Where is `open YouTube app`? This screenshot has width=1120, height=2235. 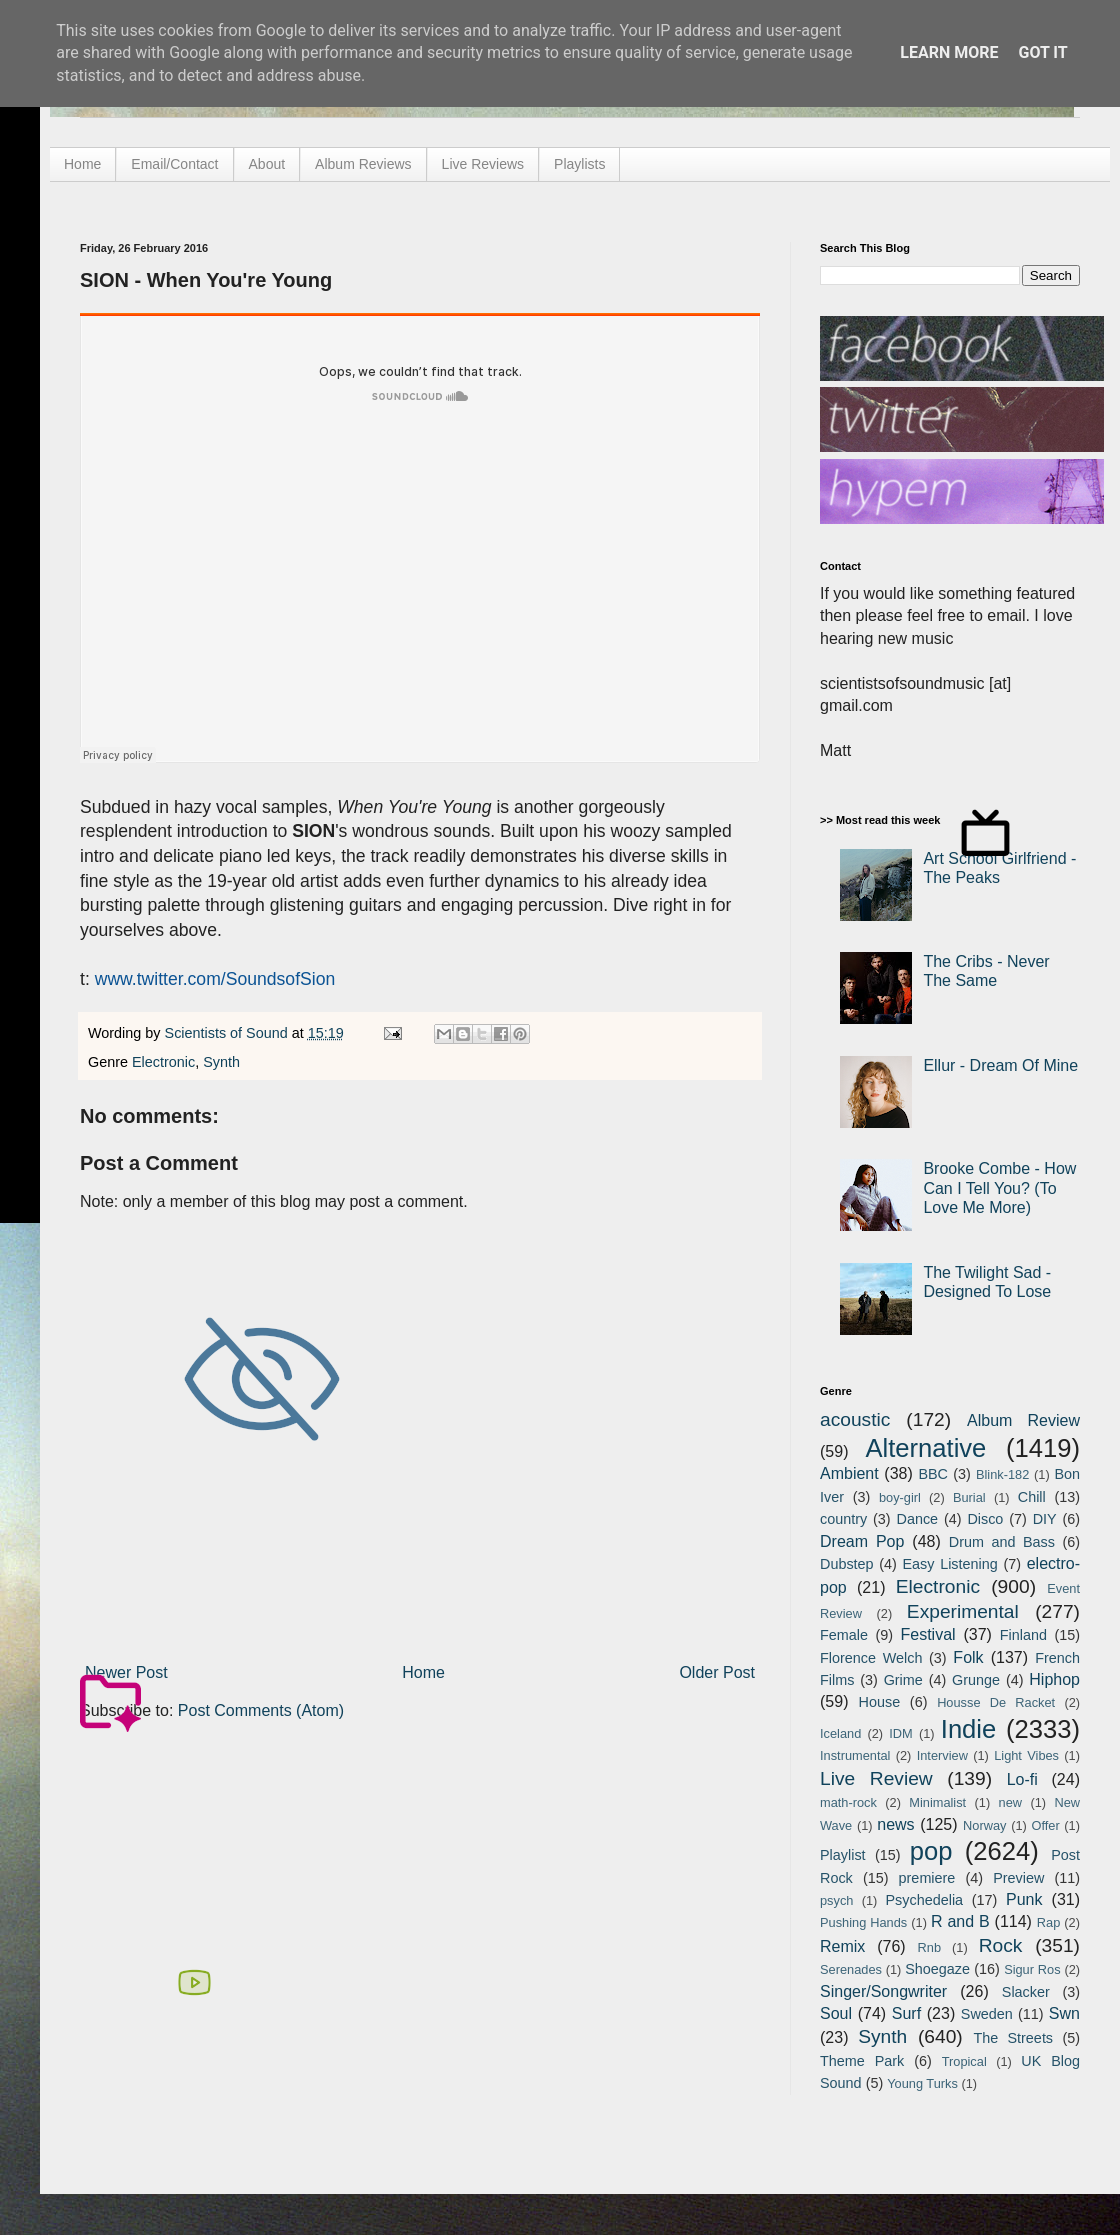 open YouTube app is located at coordinates (194, 1982).